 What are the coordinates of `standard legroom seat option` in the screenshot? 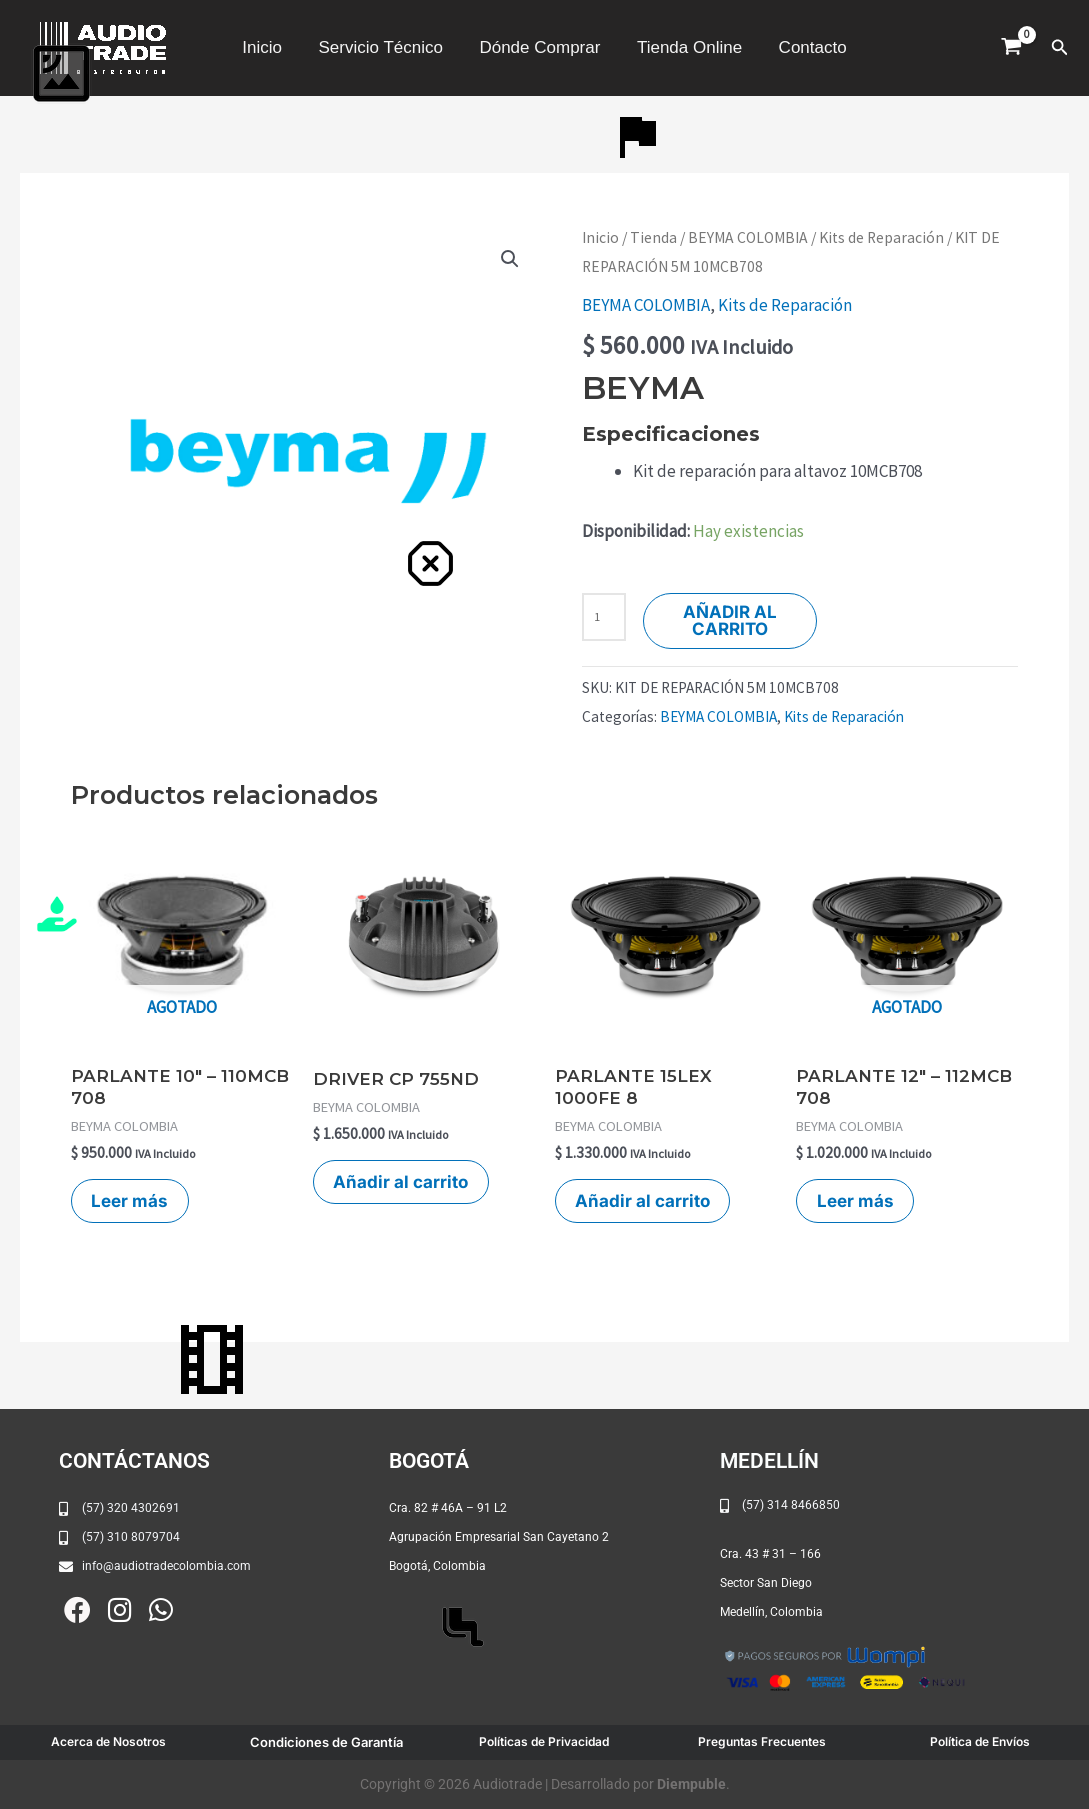 It's located at (462, 1627).